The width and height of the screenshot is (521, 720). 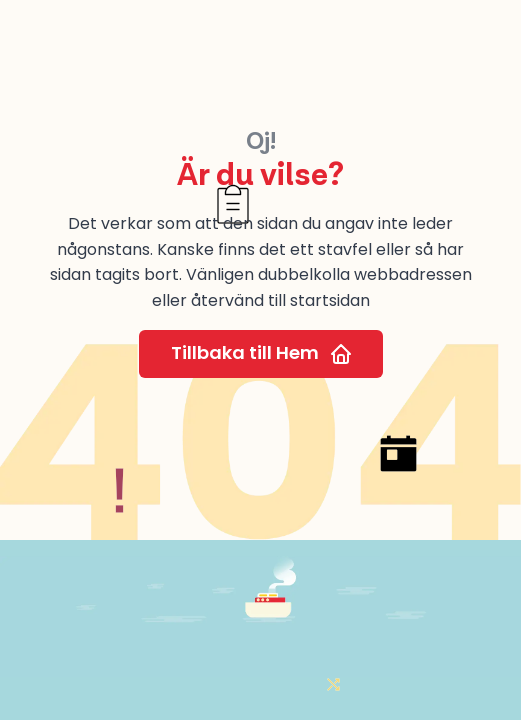 I want to click on view today's date or events, so click(x=398, y=453).